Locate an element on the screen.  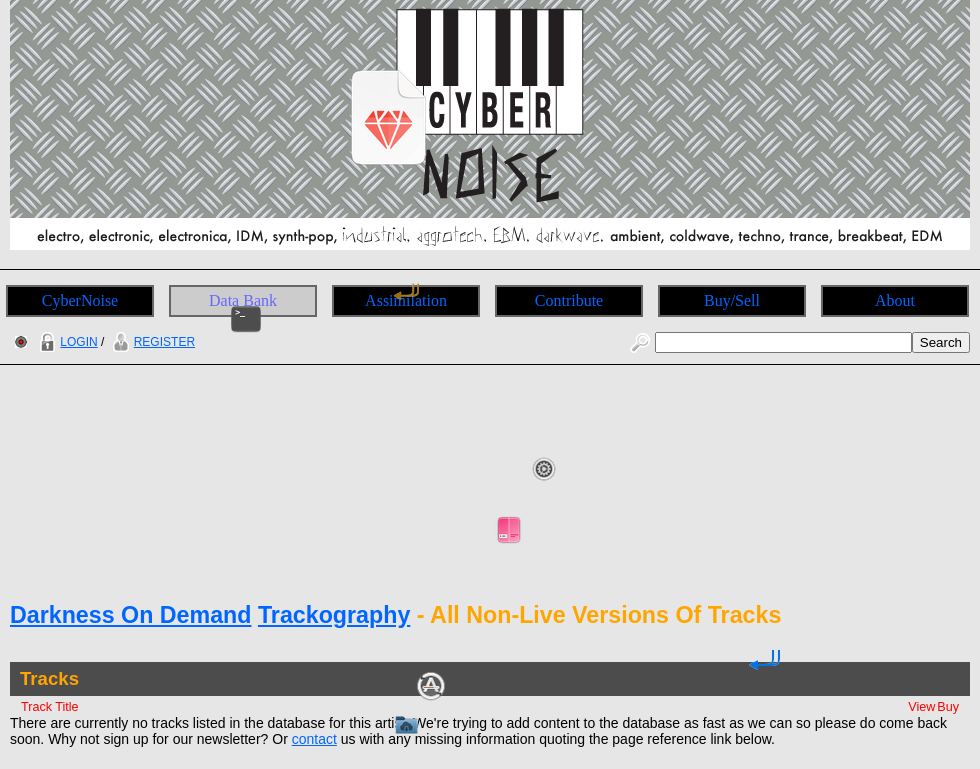
open the software updater application is located at coordinates (431, 686).